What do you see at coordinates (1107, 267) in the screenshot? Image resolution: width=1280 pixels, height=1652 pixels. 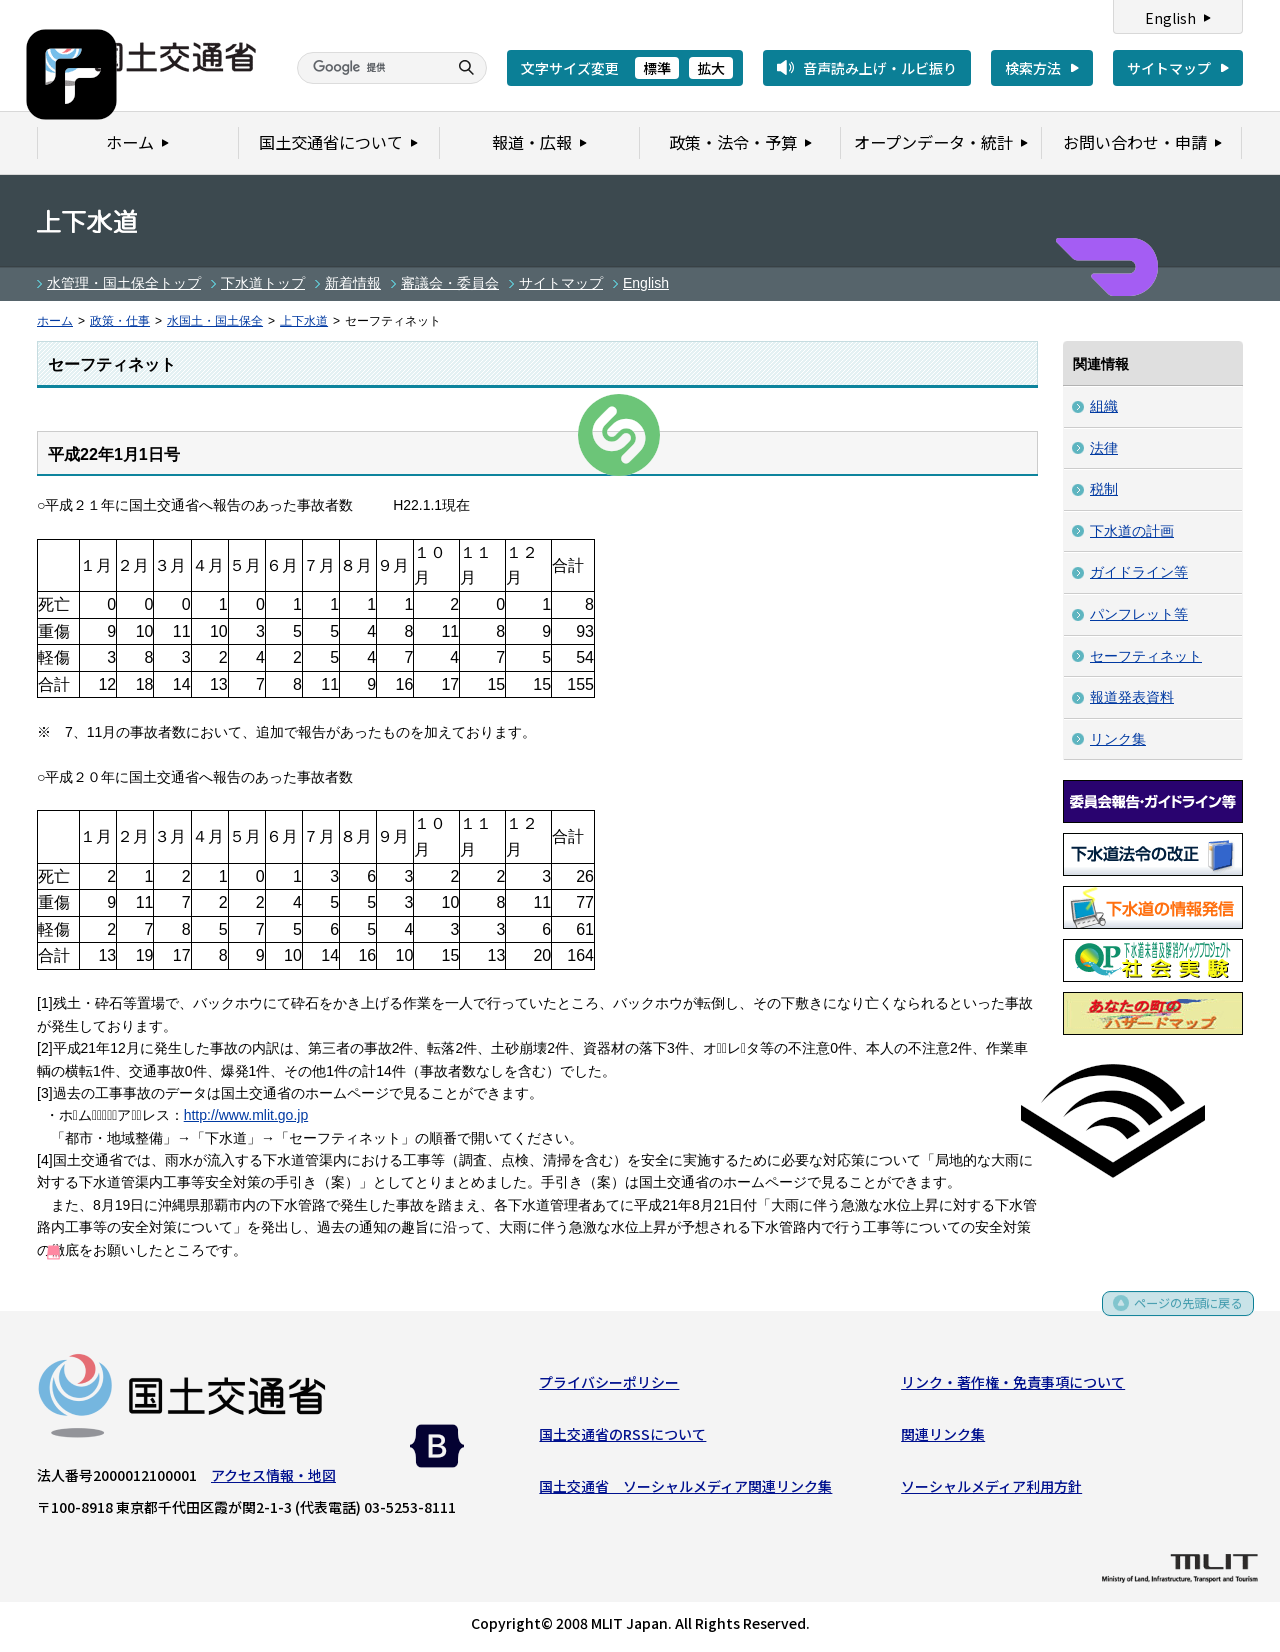 I see `open the DoorDash app` at bounding box center [1107, 267].